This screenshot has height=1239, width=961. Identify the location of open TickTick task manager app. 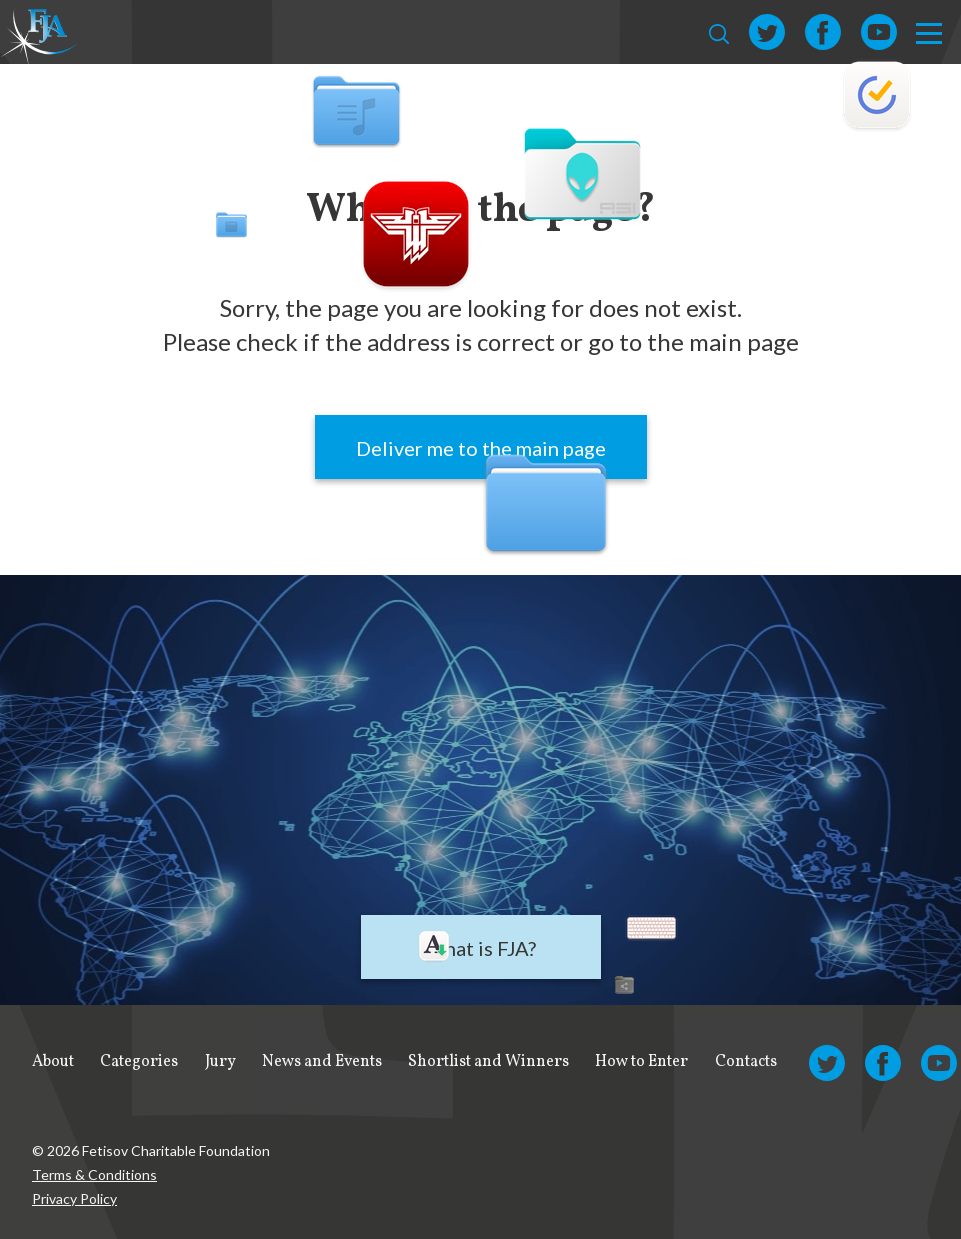
(877, 95).